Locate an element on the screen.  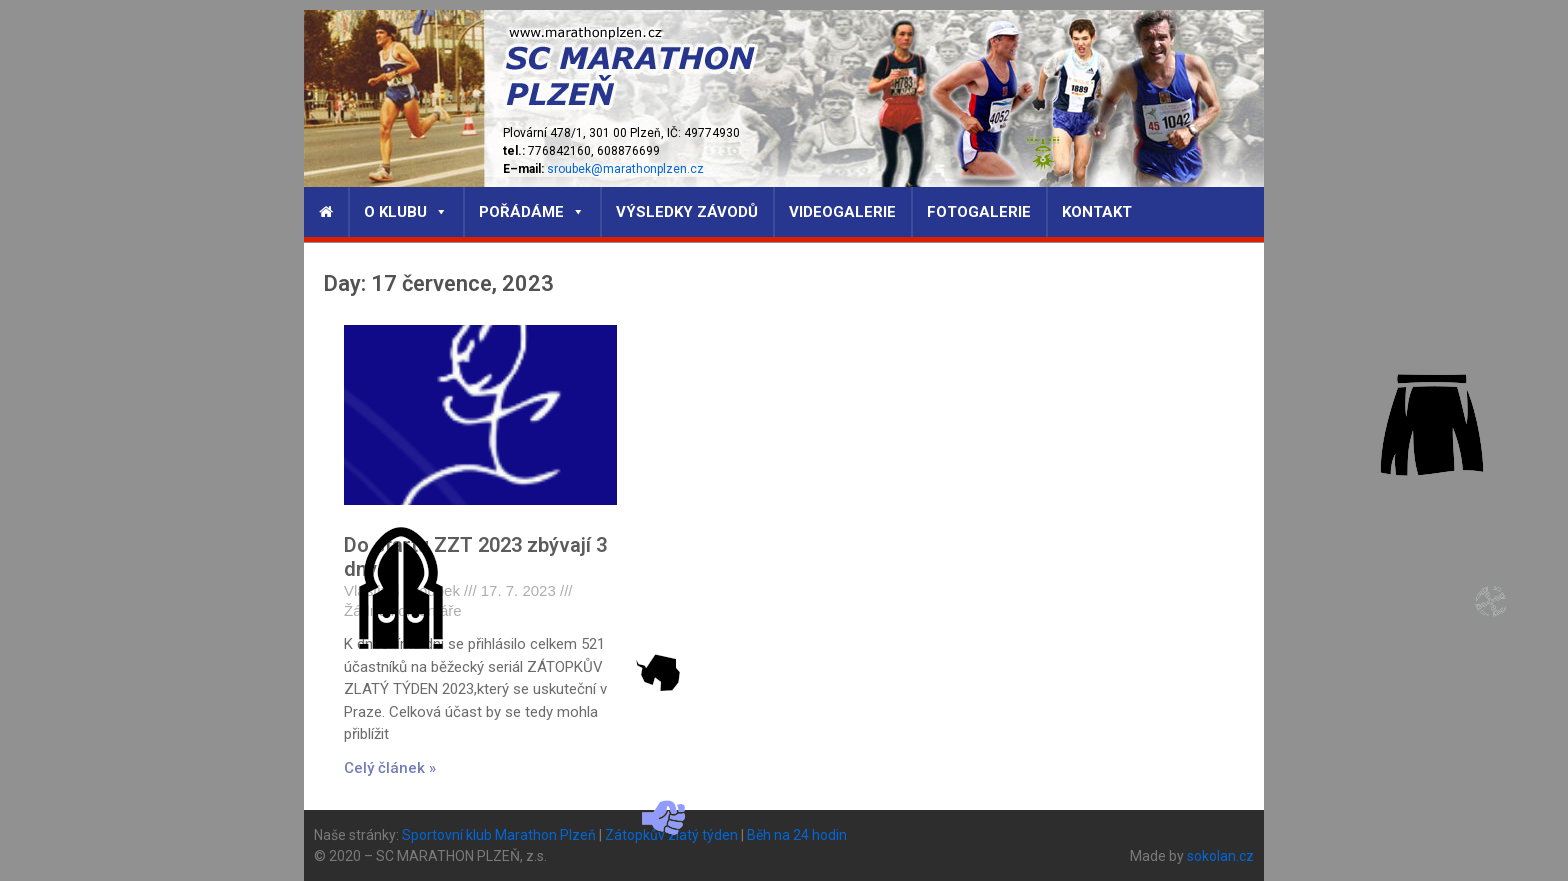
view wildlife or nature-related content is located at coordinates (658, 673).